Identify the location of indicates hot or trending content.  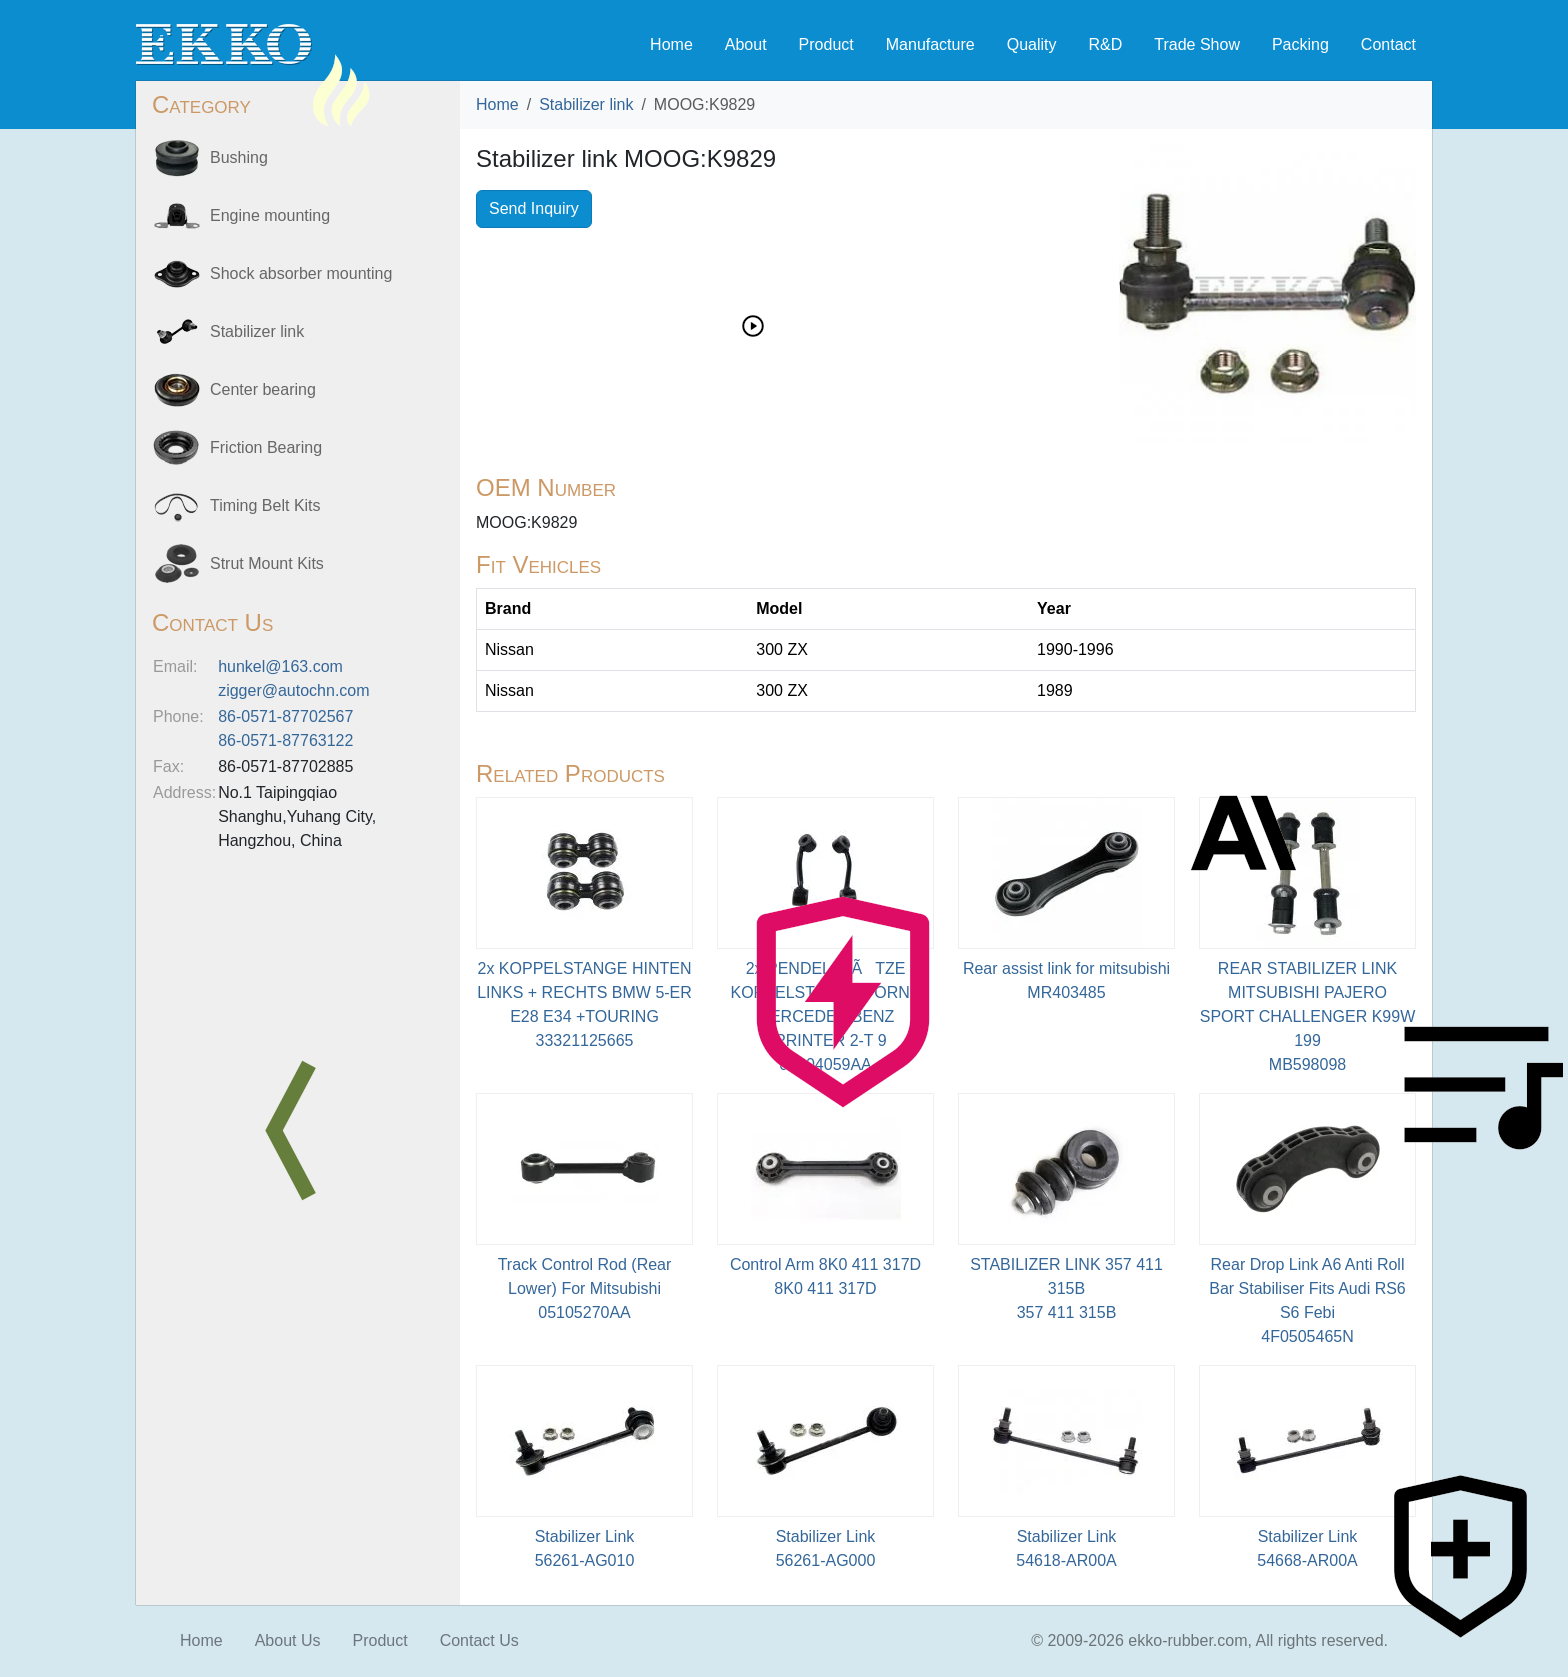
(342, 92).